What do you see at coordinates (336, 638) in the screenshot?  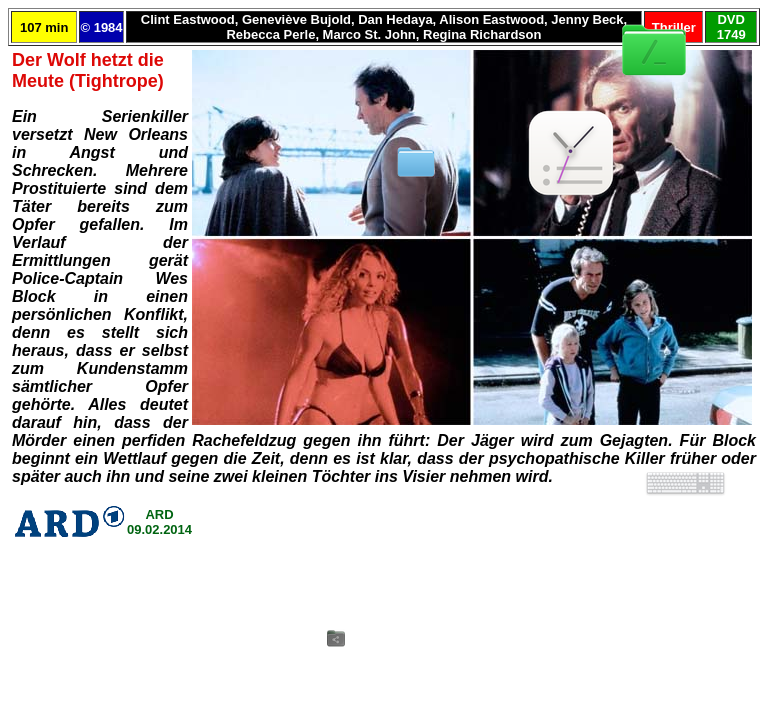 I see `open your public shared folder` at bounding box center [336, 638].